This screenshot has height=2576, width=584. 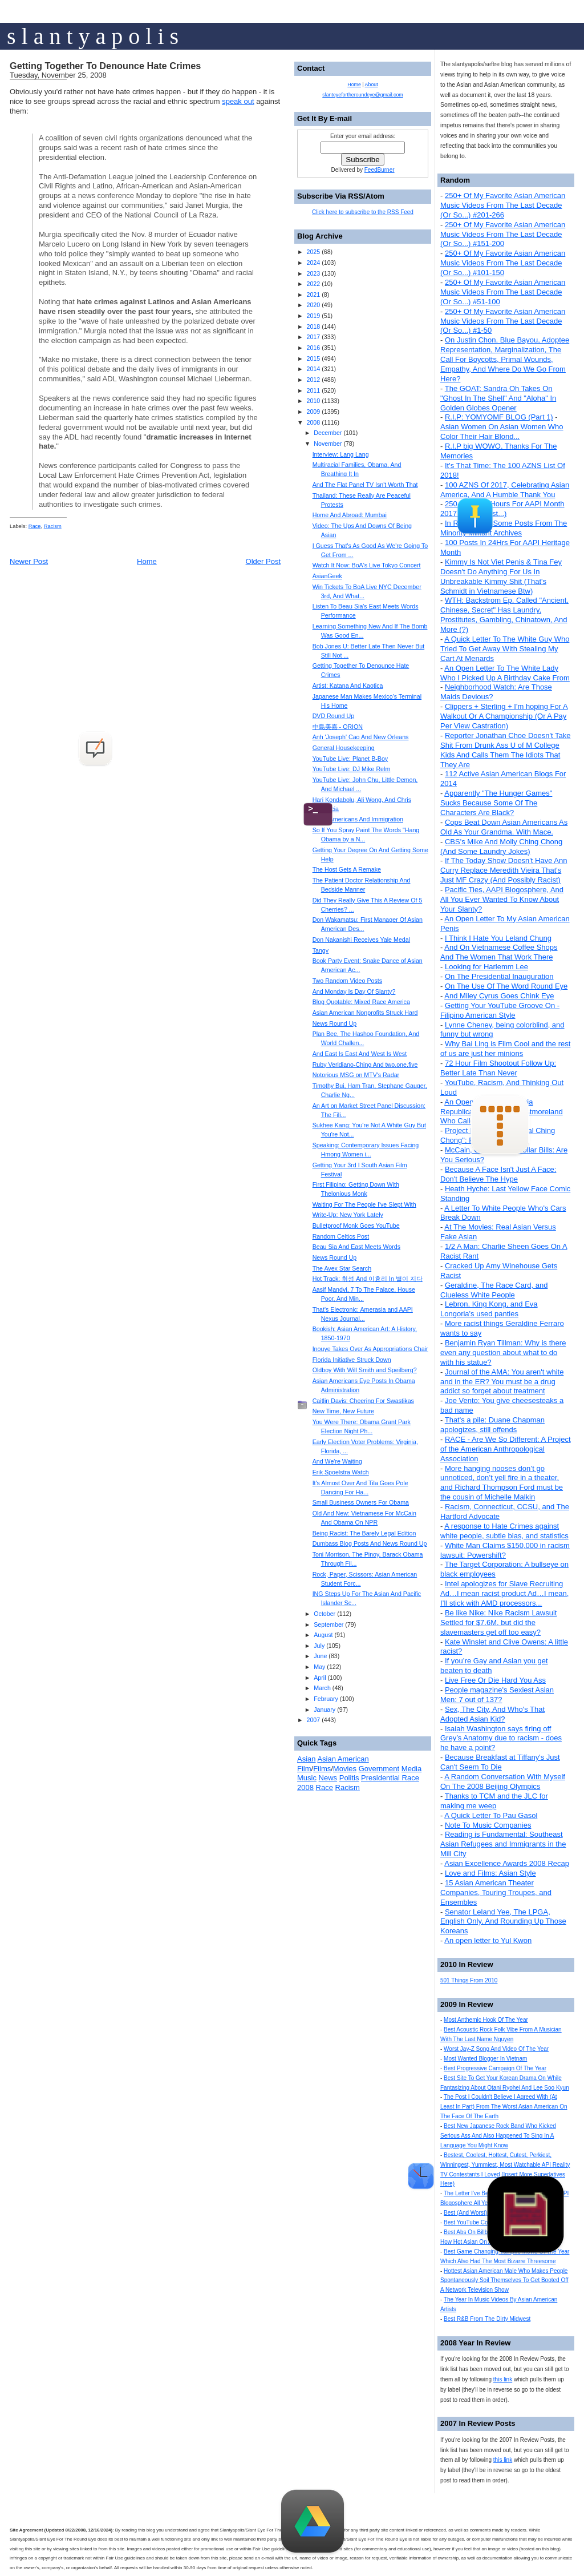 What do you see at coordinates (475, 516) in the screenshot?
I see `open pinapp for saving and organizing pins` at bounding box center [475, 516].